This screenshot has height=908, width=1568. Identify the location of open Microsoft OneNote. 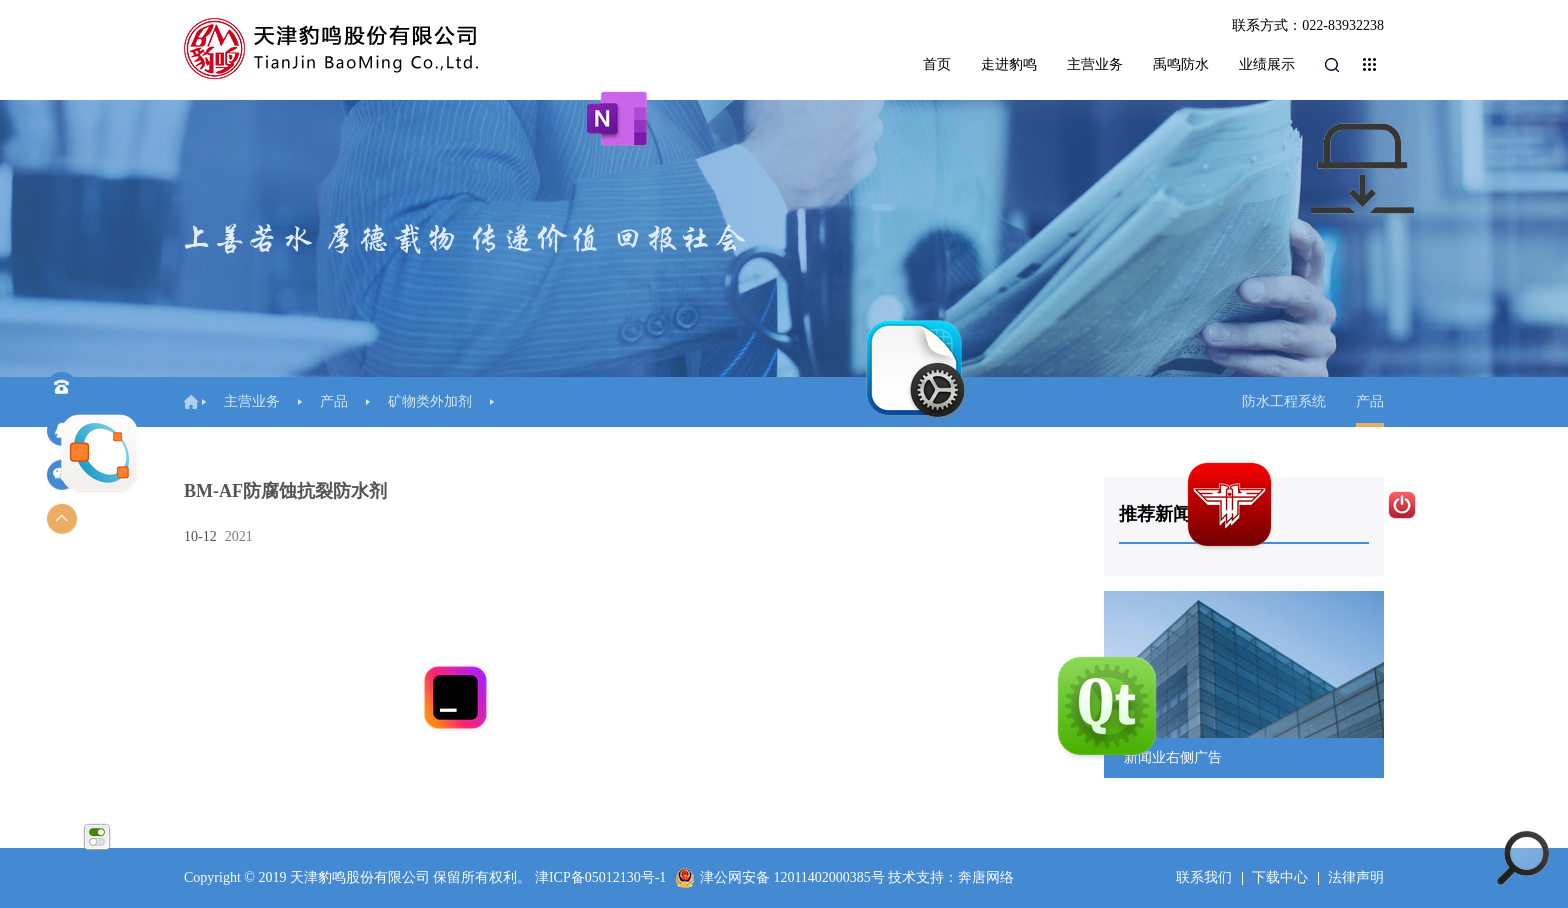
(617, 118).